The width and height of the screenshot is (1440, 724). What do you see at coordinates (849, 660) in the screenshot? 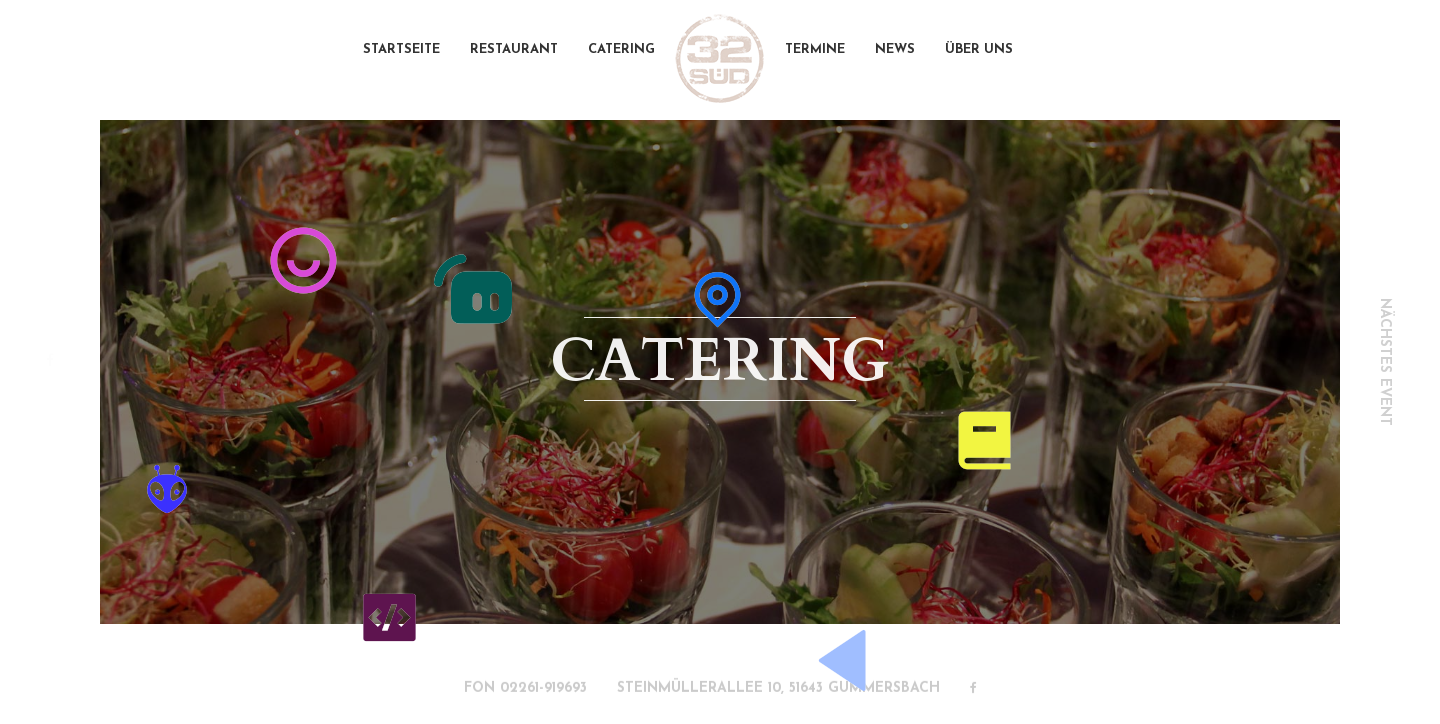
I see `play media in reverse` at bounding box center [849, 660].